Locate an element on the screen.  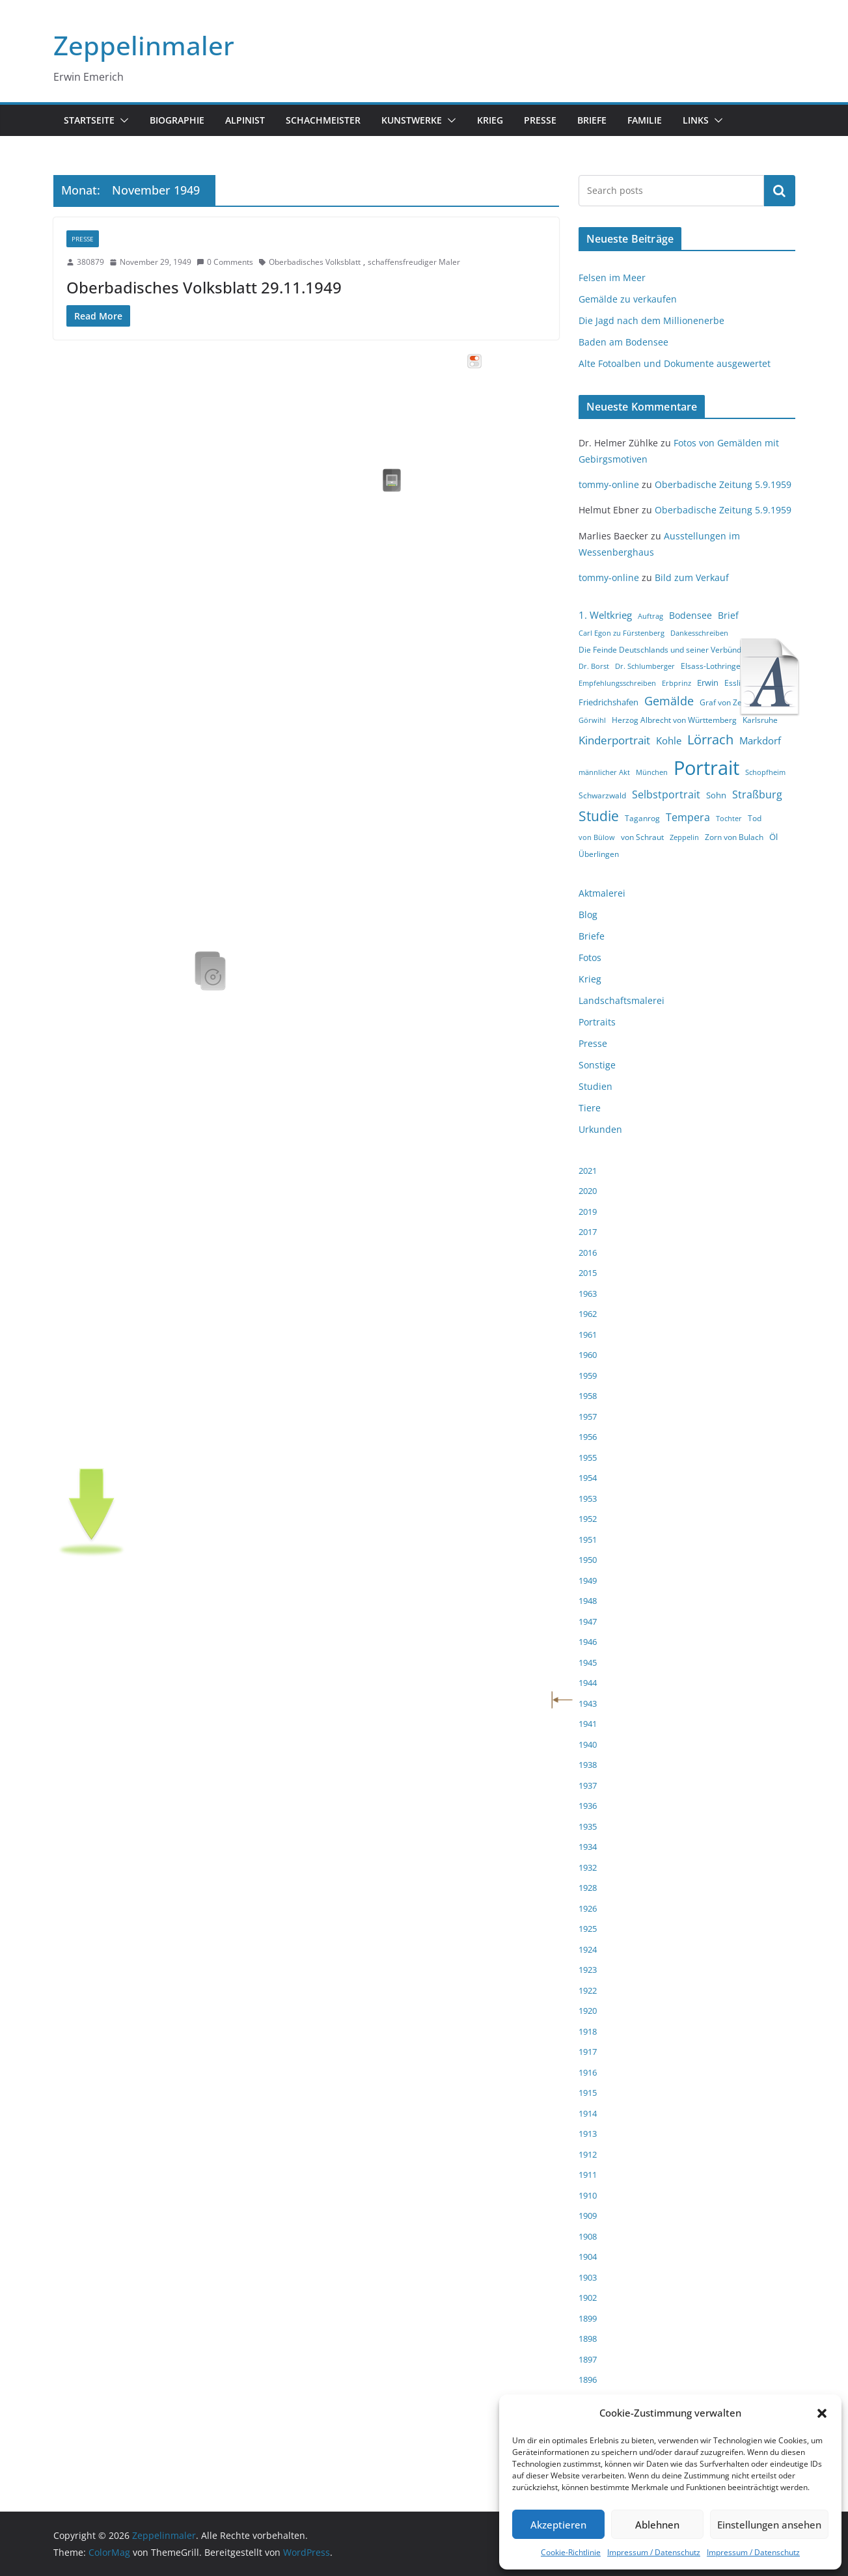
access font settings or typography options is located at coordinates (769, 678).